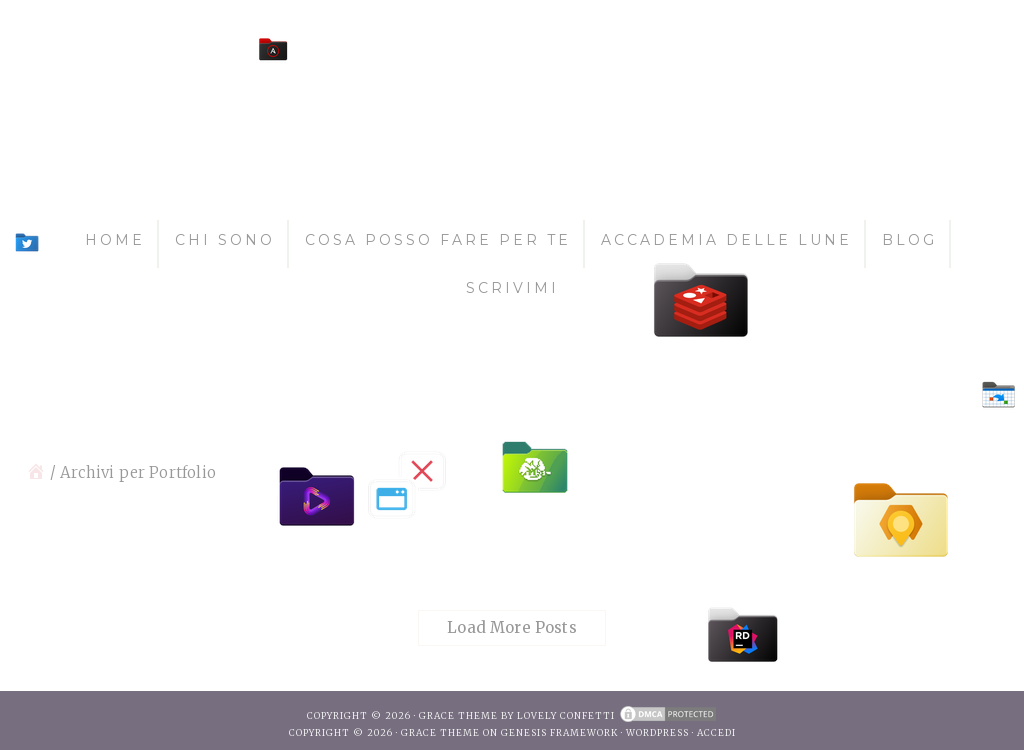 This screenshot has height=750, width=1024. Describe the element at coordinates (742, 636) in the screenshot. I see `open folder containing JetBrains Rider projects` at that location.